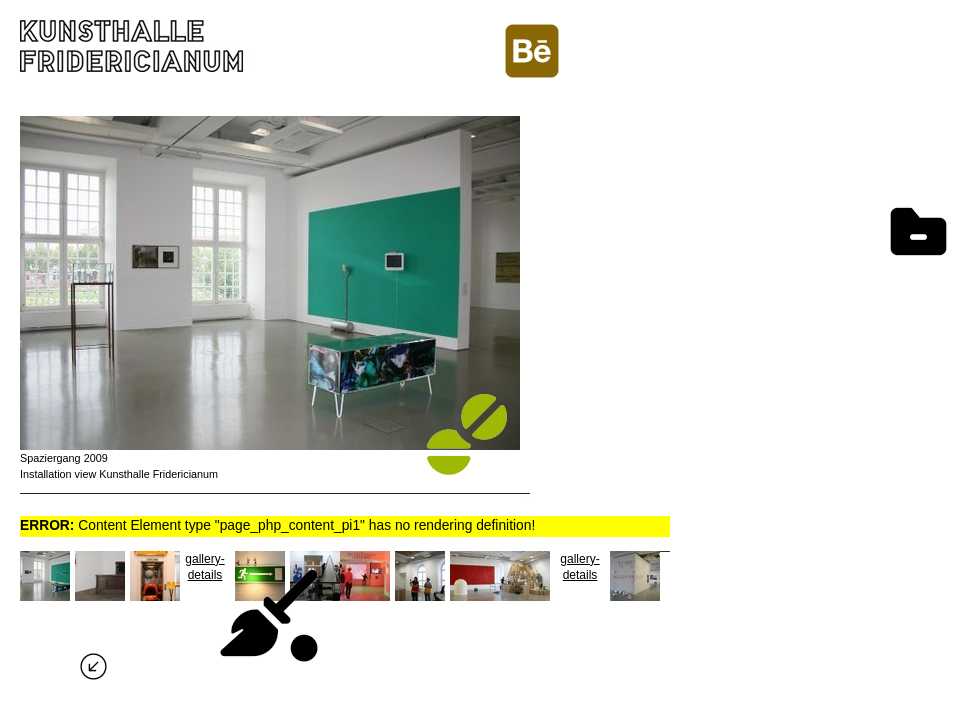 This screenshot has height=720, width=954. Describe the element at coordinates (918, 231) in the screenshot. I see `remove a folder from your files` at that location.